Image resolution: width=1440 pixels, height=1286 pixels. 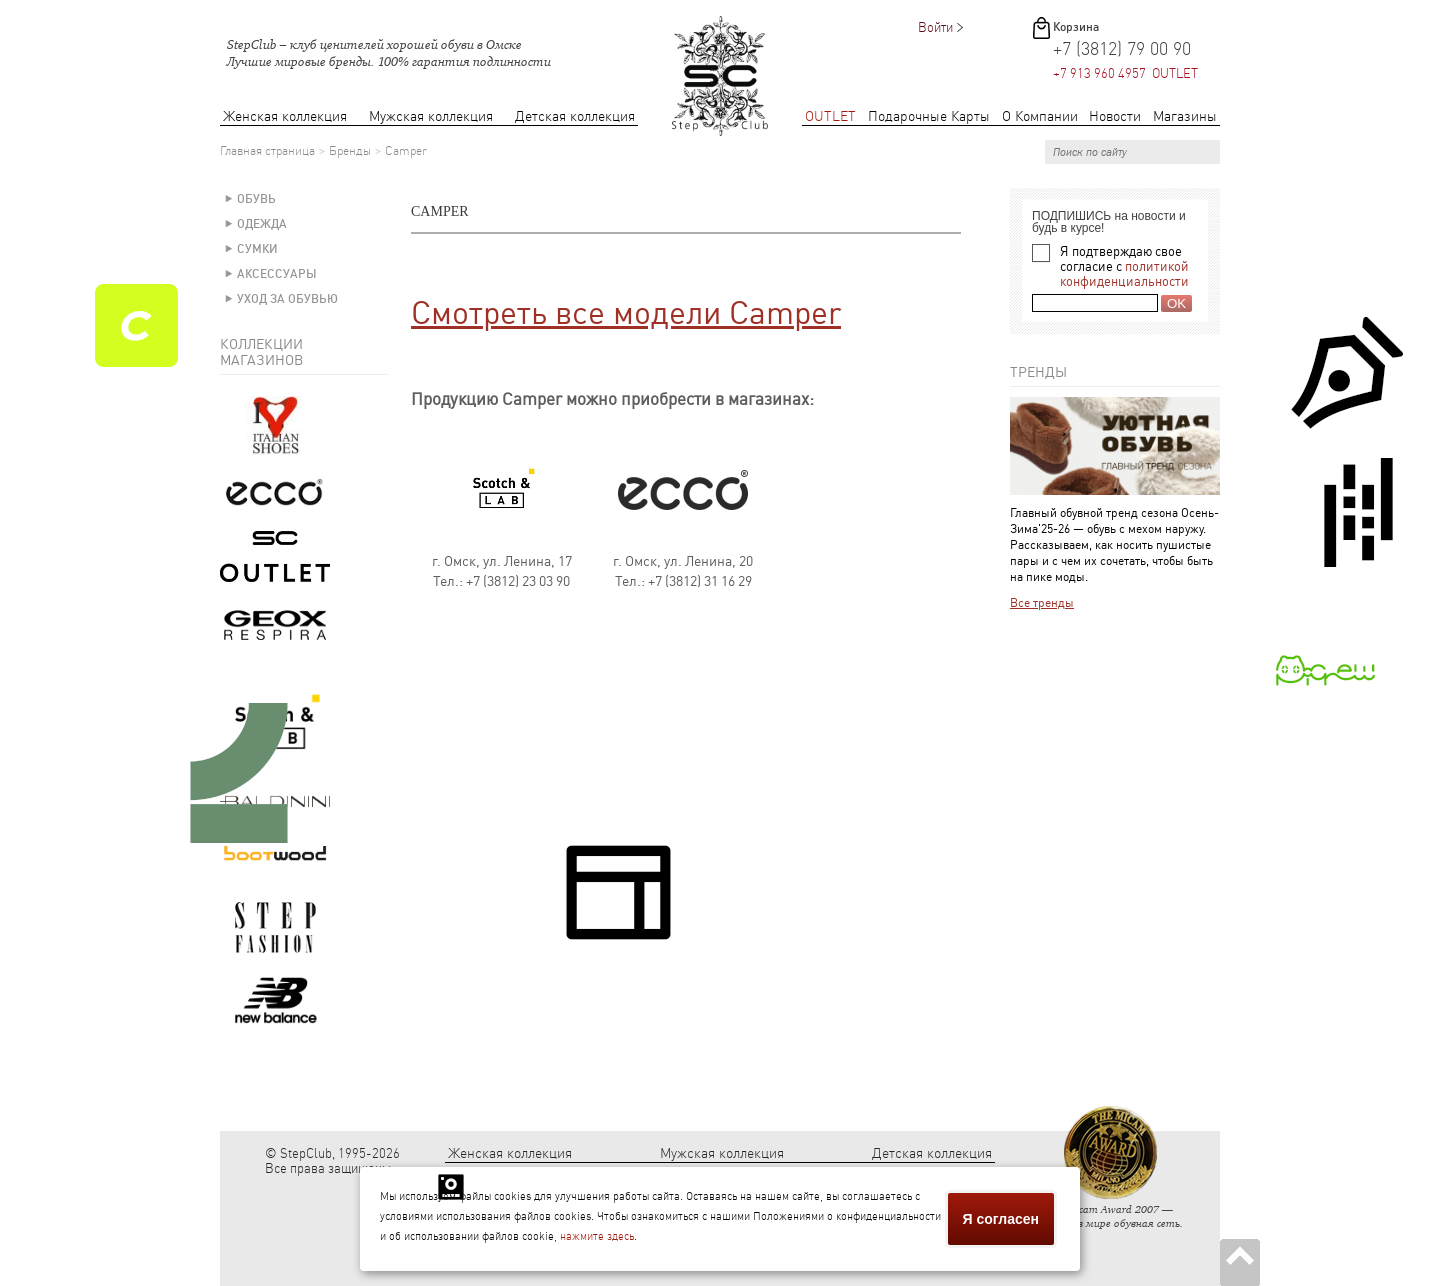 What do you see at coordinates (451, 1187) in the screenshot?
I see `access polaroid or instant camera features` at bounding box center [451, 1187].